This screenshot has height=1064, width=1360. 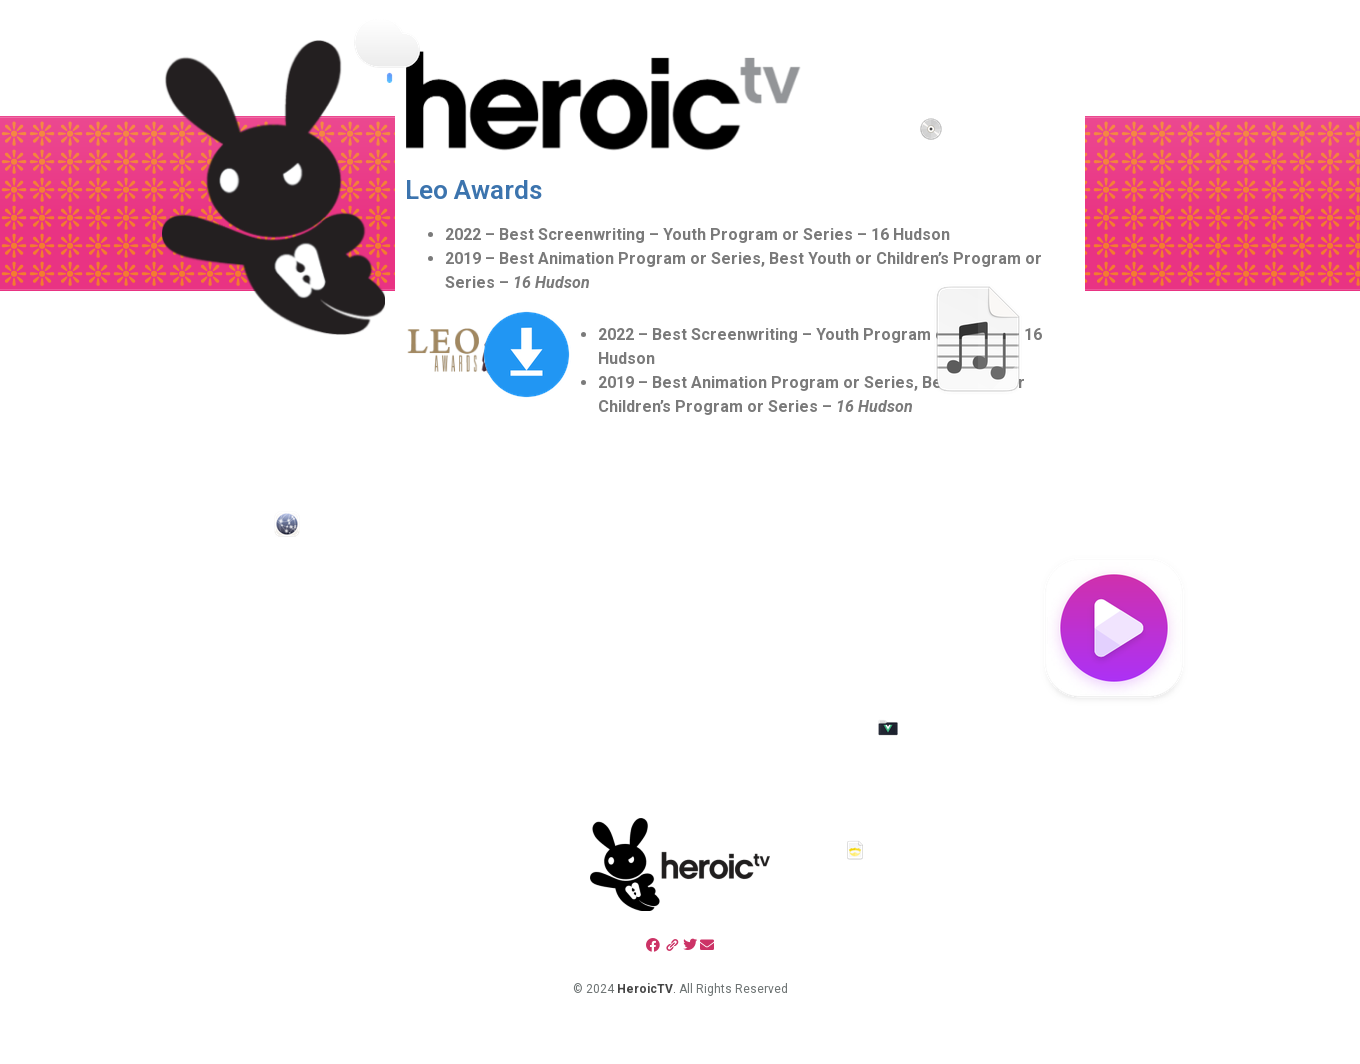 What do you see at coordinates (888, 728) in the screenshot?
I see `open folder containing vue.js project files` at bounding box center [888, 728].